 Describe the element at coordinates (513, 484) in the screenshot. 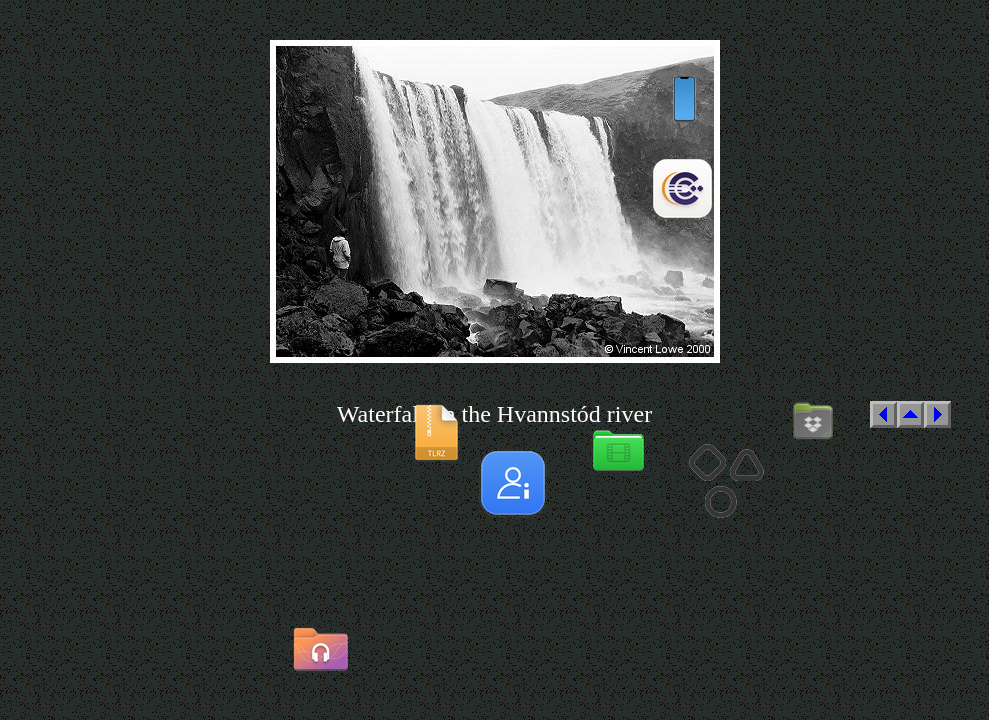

I see `open user account preferences` at that location.